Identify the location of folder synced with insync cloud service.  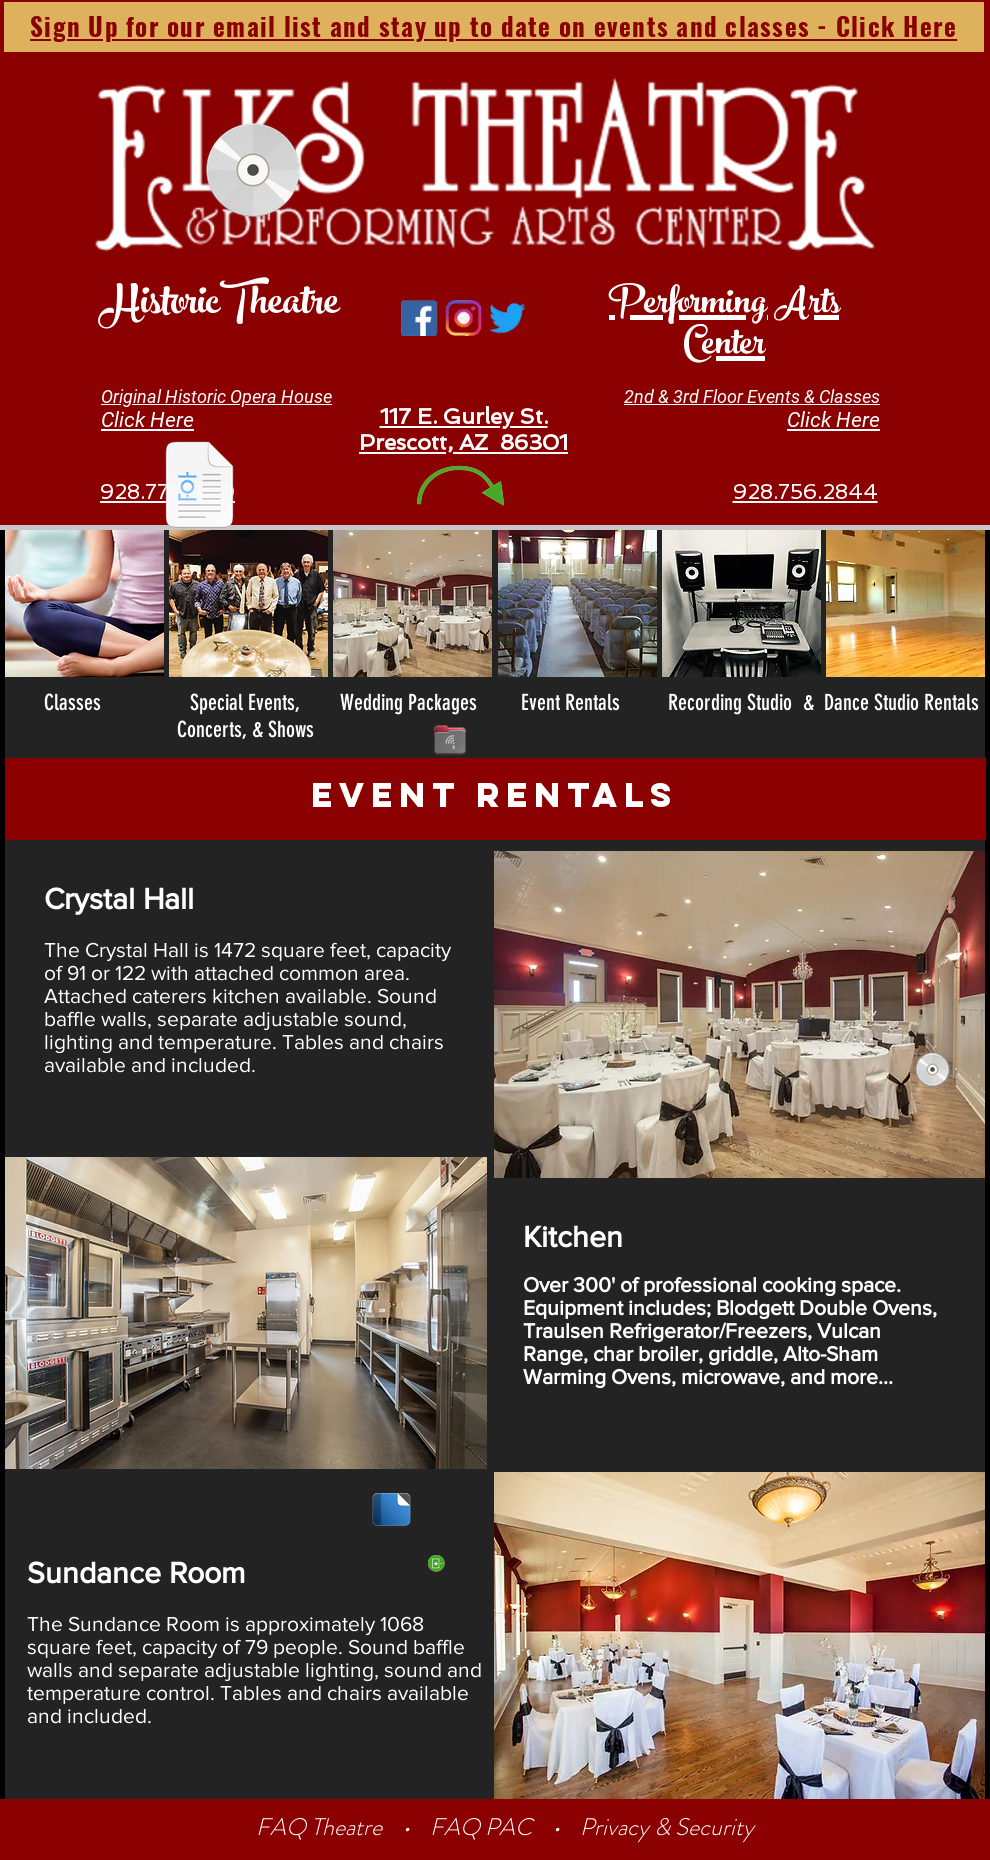
(450, 739).